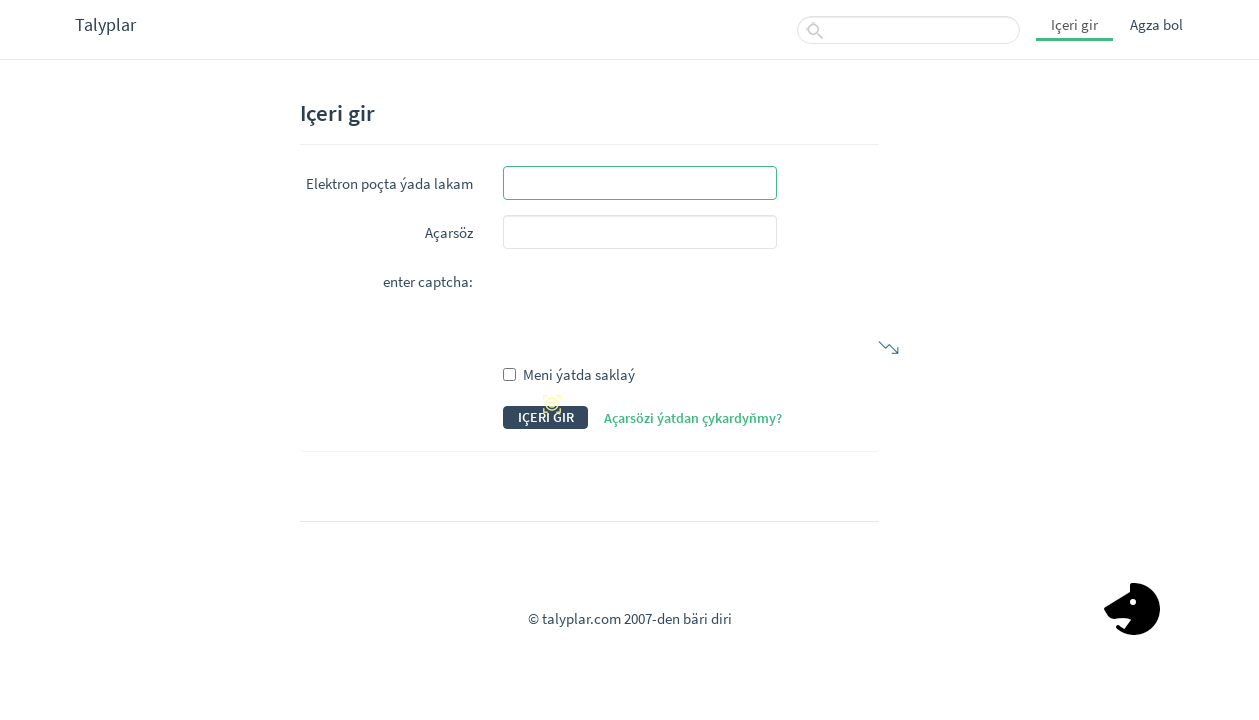 The image size is (1259, 720). What do you see at coordinates (888, 347) in the screenshot?
I see `indicates a downward trend or decline in metrics` at bounding box center [888, 347].